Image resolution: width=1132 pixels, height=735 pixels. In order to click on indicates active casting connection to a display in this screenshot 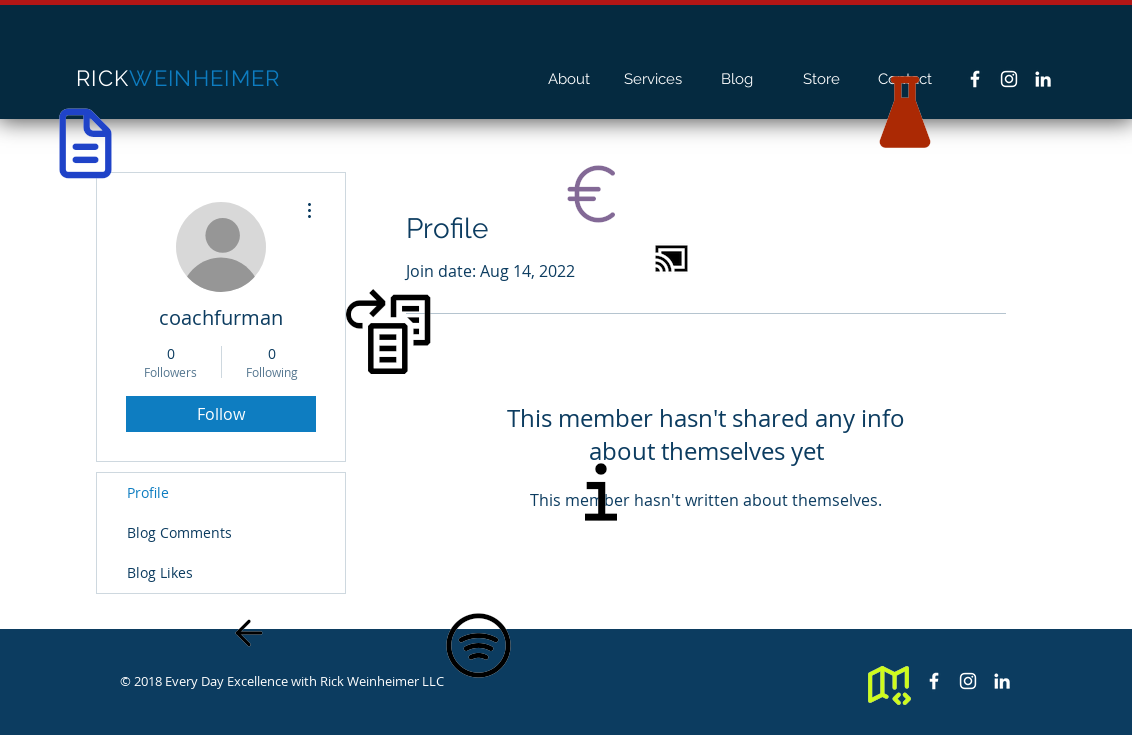, I will do `click(671, 258)`.